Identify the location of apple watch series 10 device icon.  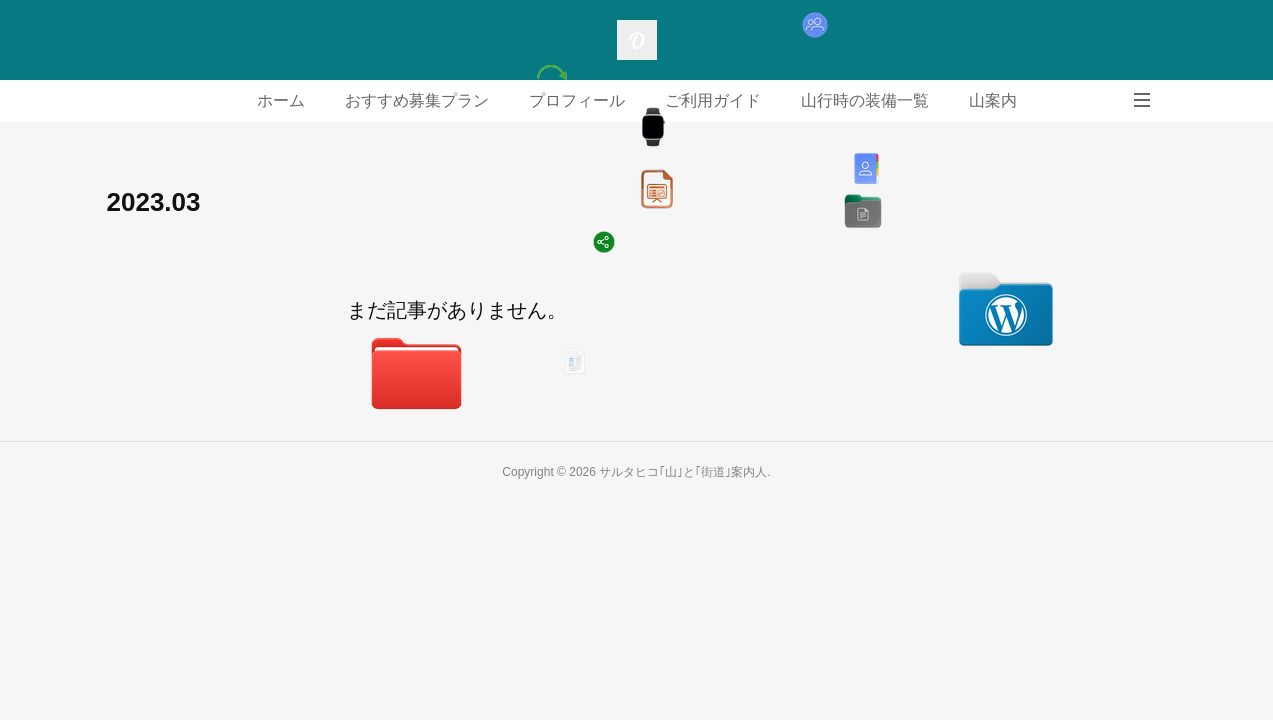
(653, 127).